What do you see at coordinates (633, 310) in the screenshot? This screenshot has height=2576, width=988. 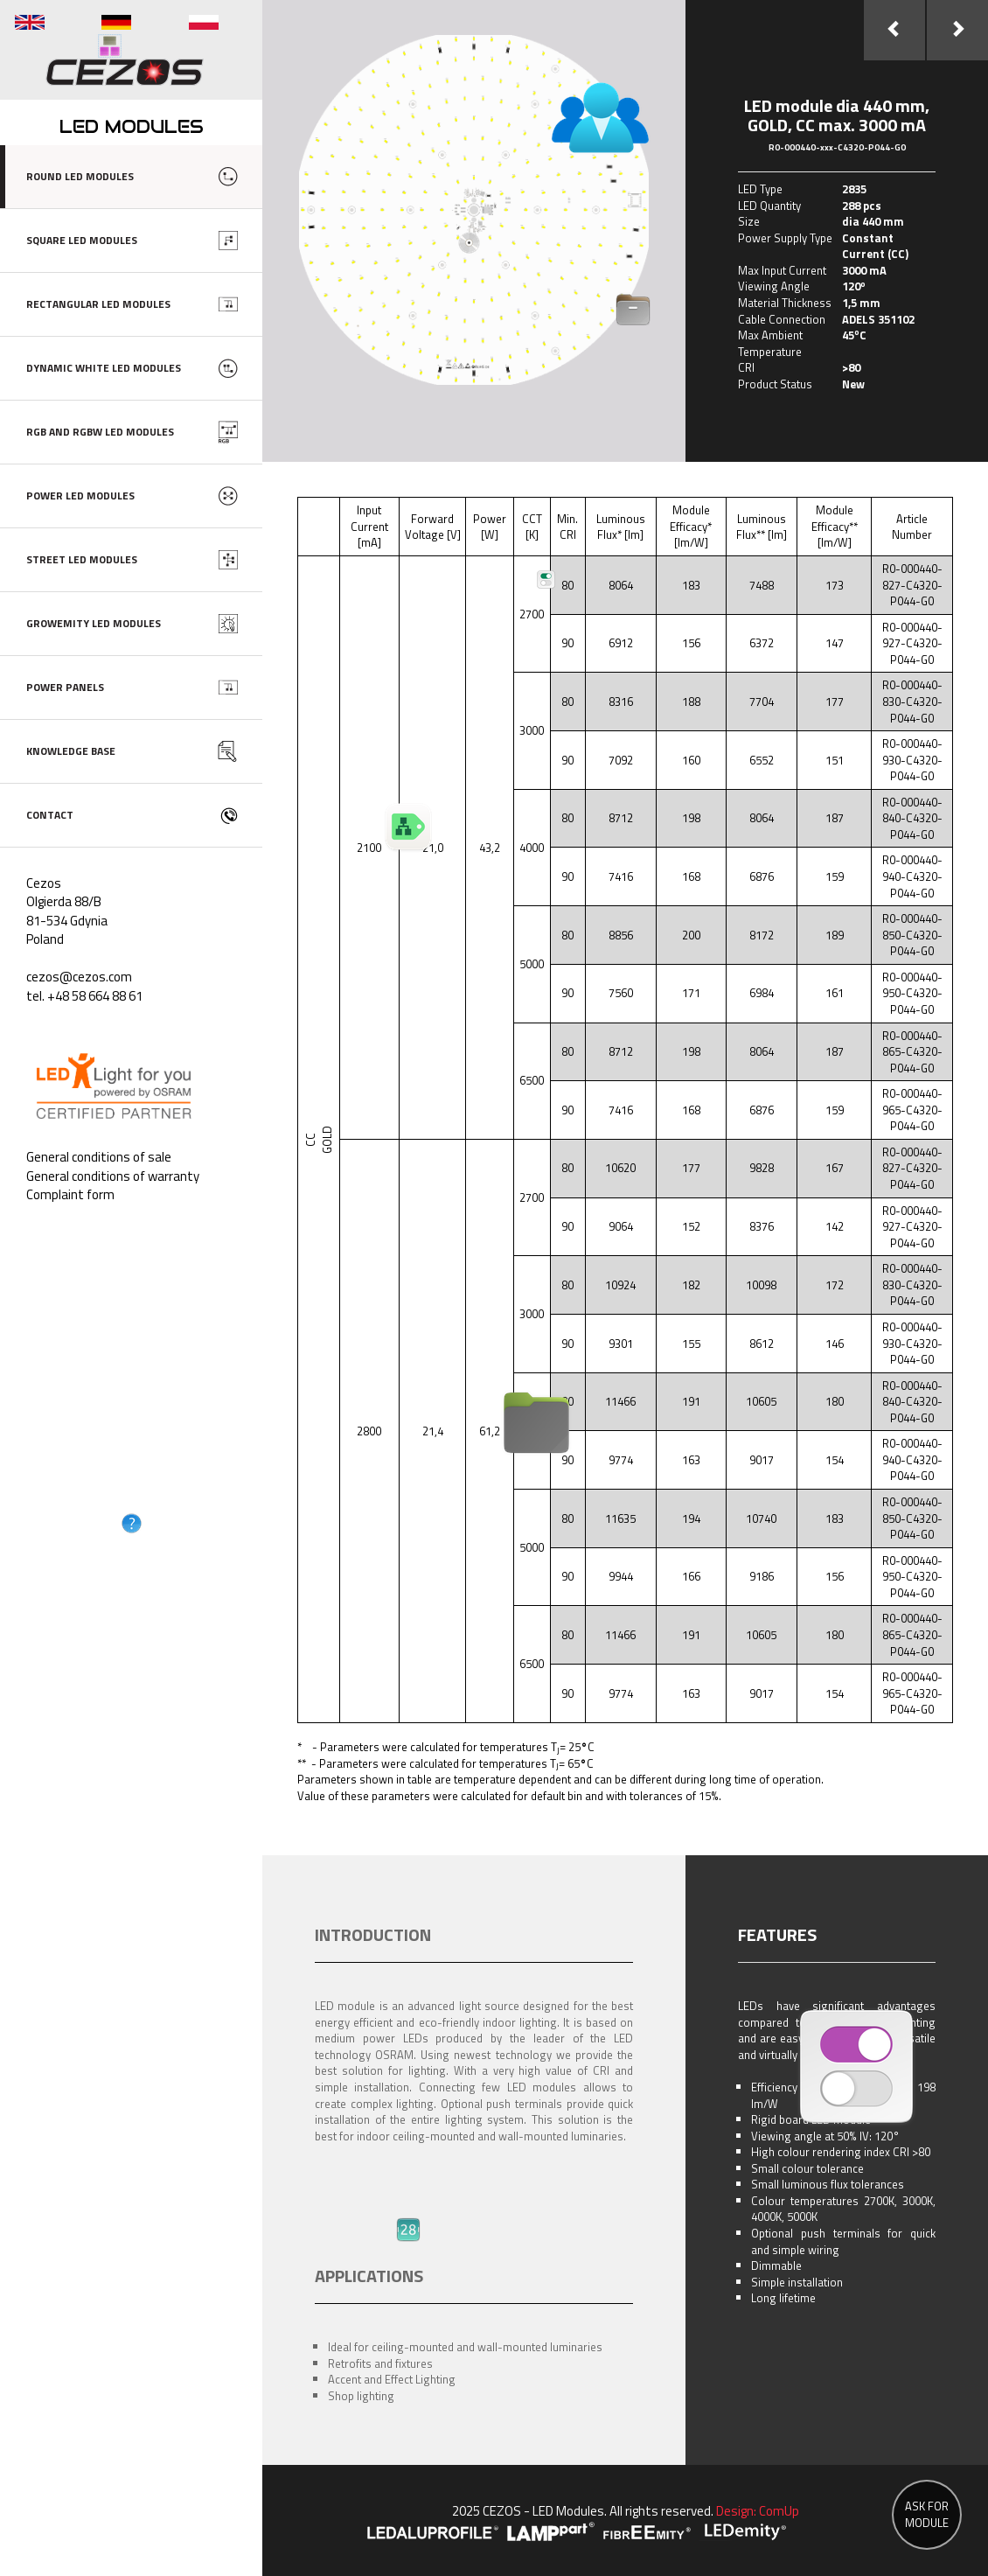 I see `open the file manager application` at bounding box center [633, 310].